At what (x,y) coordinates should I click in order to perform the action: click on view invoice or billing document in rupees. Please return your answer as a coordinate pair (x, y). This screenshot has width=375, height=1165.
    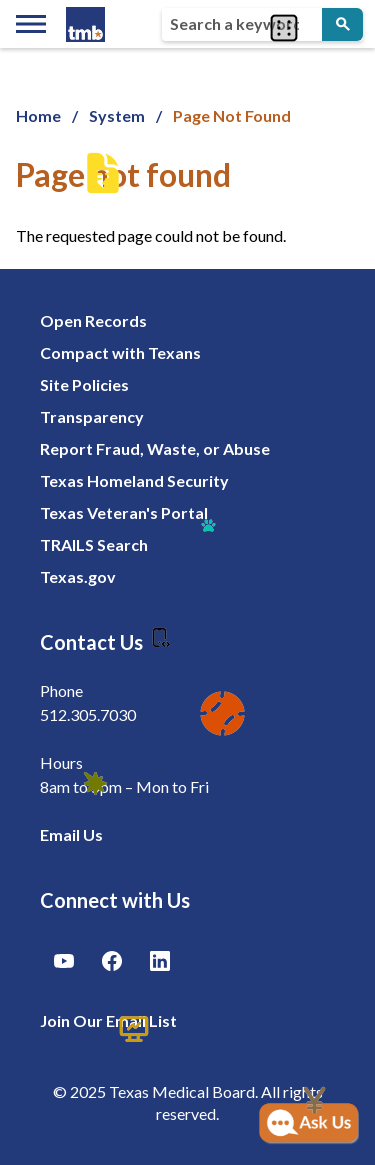
    Looking at the image, I should click on (103, 173).